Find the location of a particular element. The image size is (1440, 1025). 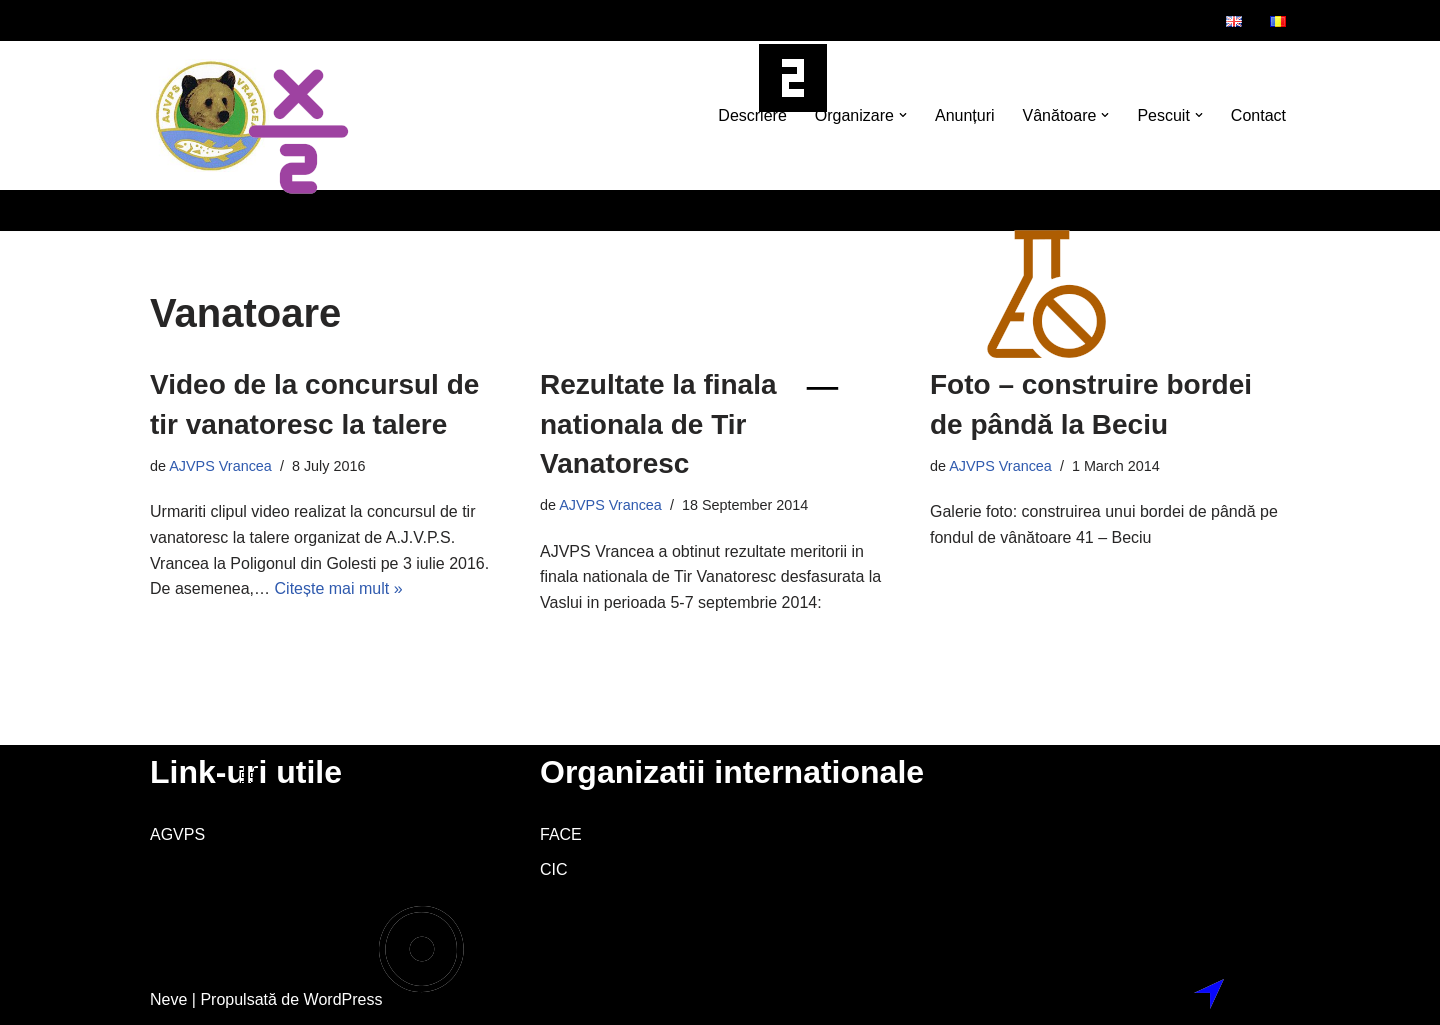

select option number two is located at coordinates (793, 78).